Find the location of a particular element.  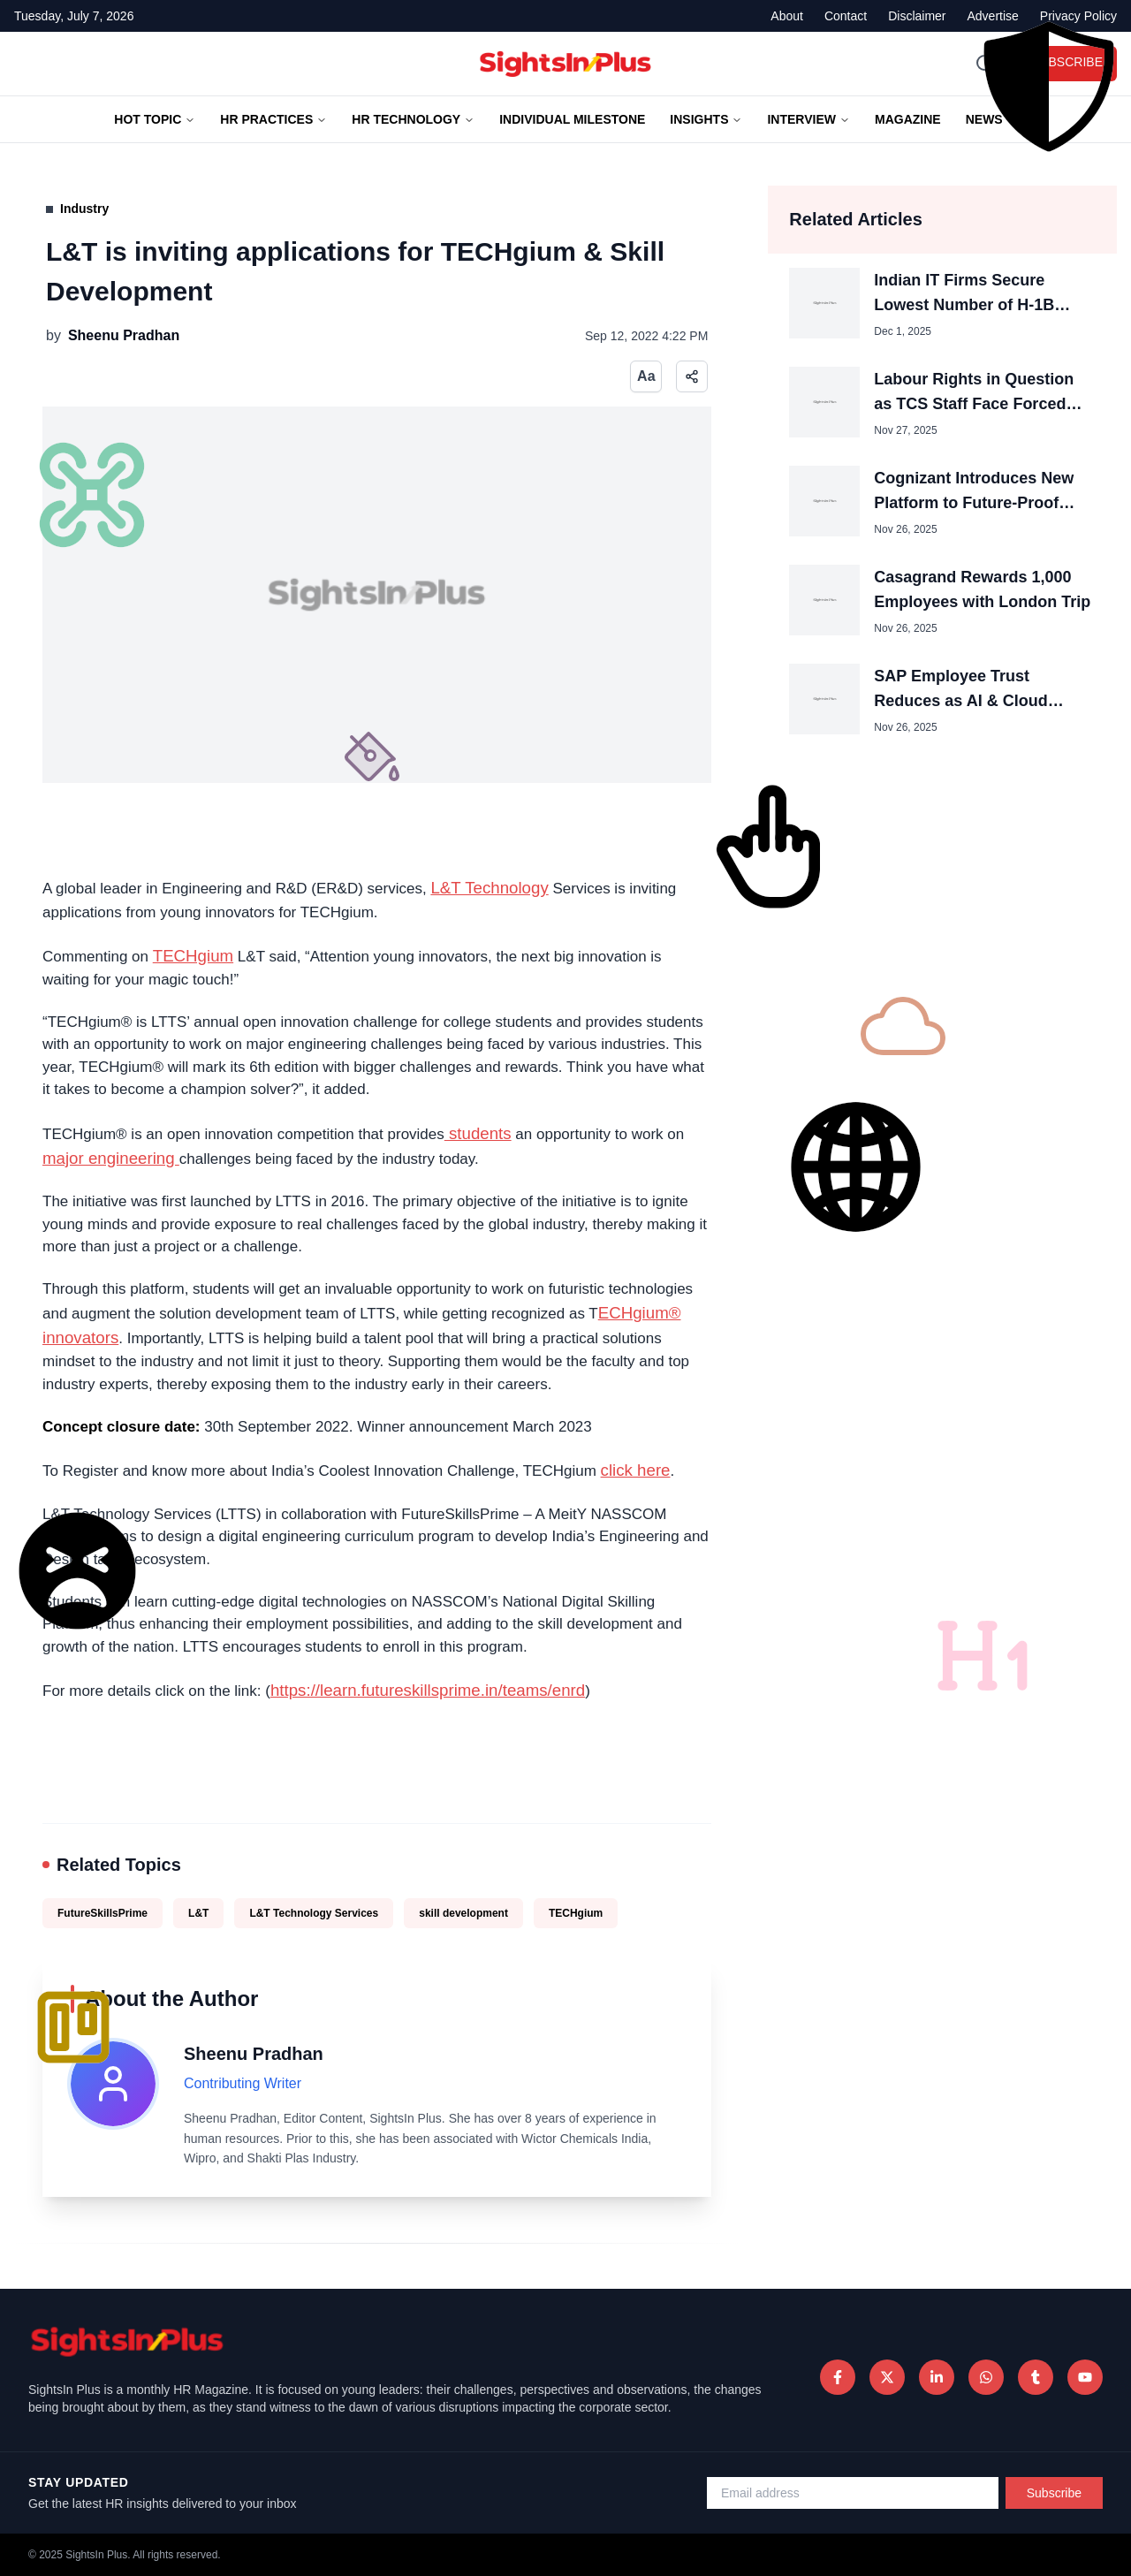

format text as heading level 1 is located at coordinates (987, 1655).